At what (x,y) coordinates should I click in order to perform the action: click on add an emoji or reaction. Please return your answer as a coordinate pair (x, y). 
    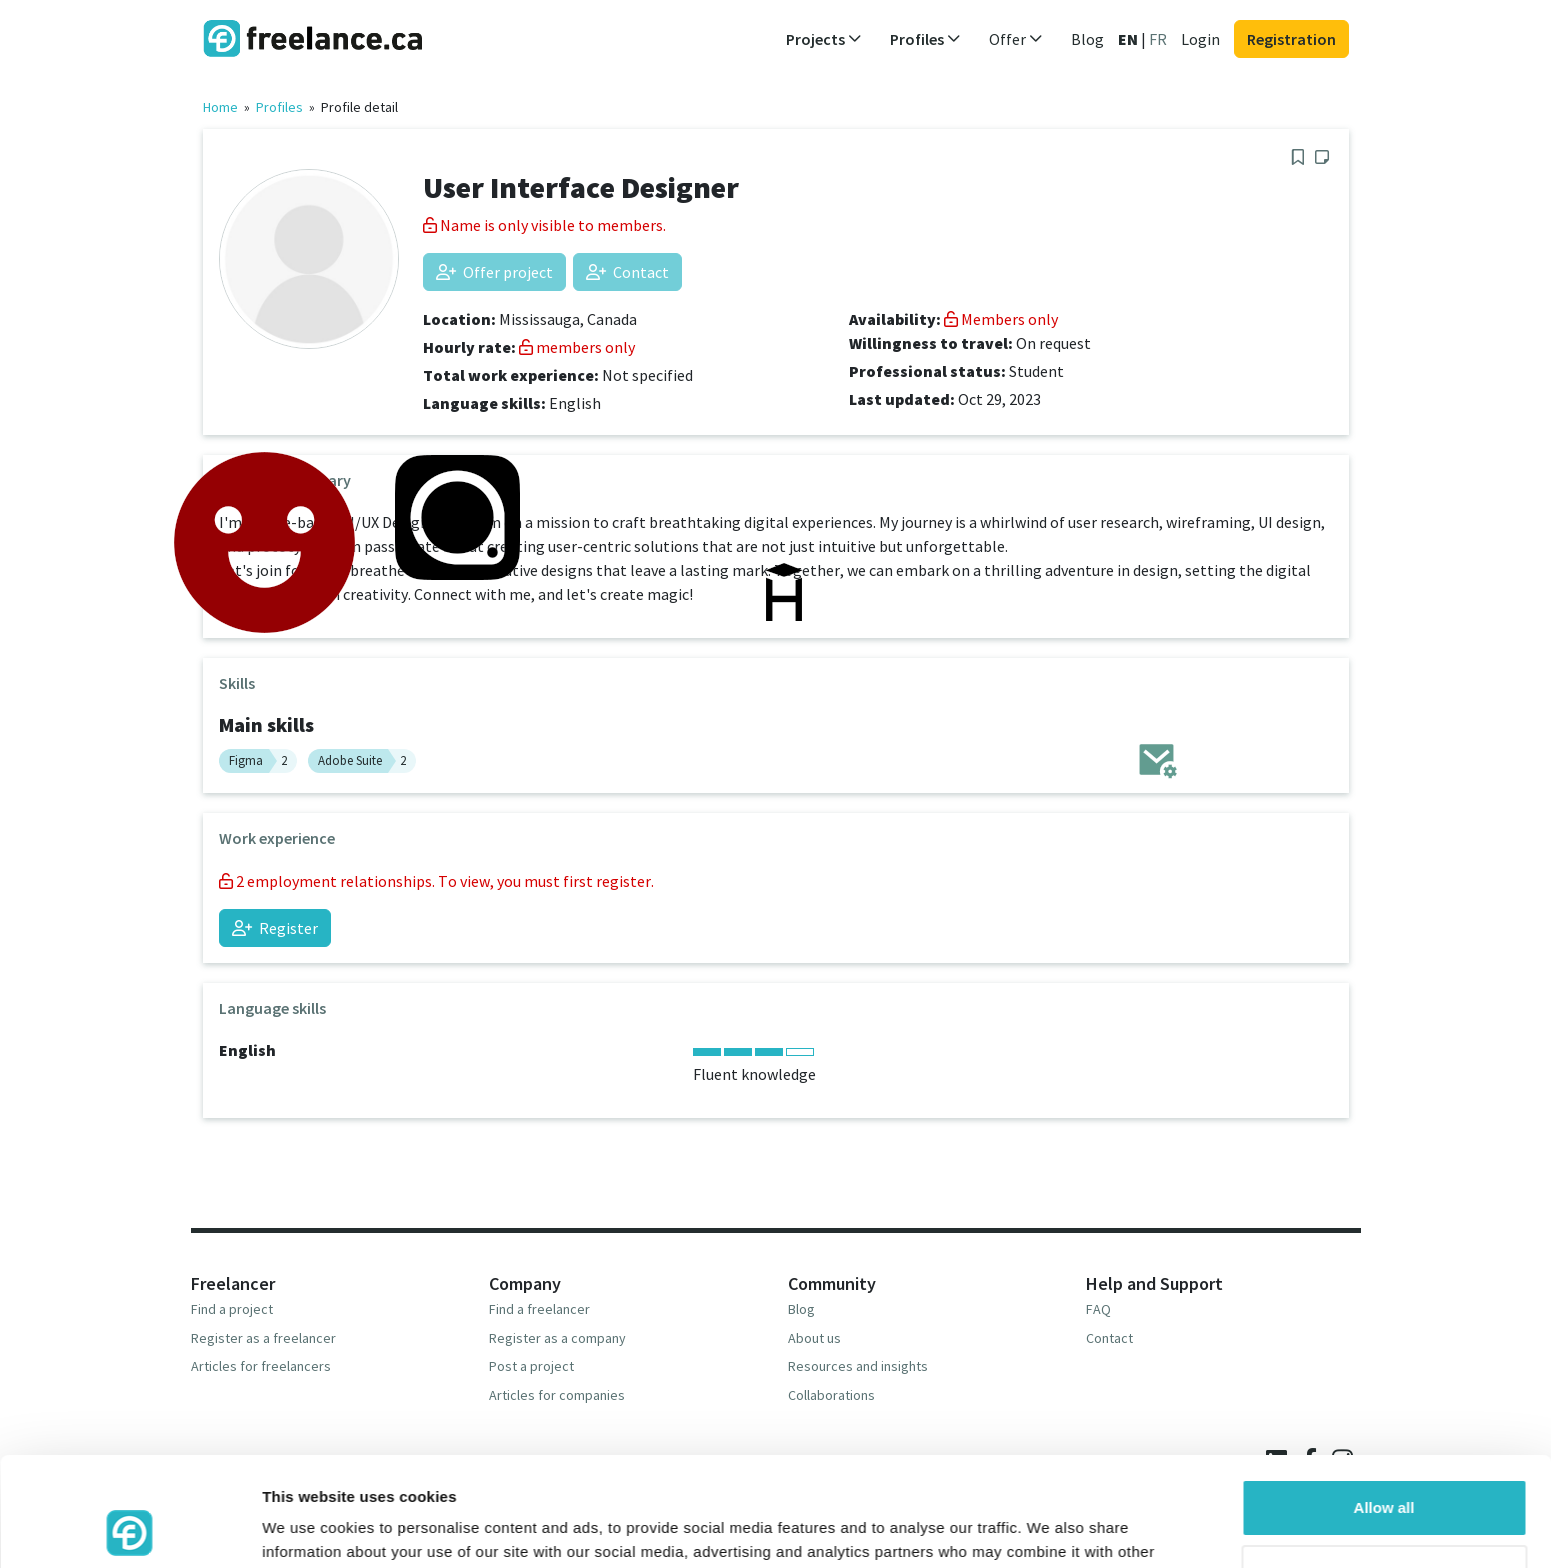
    Looking at the image, I should click on (264, 542).